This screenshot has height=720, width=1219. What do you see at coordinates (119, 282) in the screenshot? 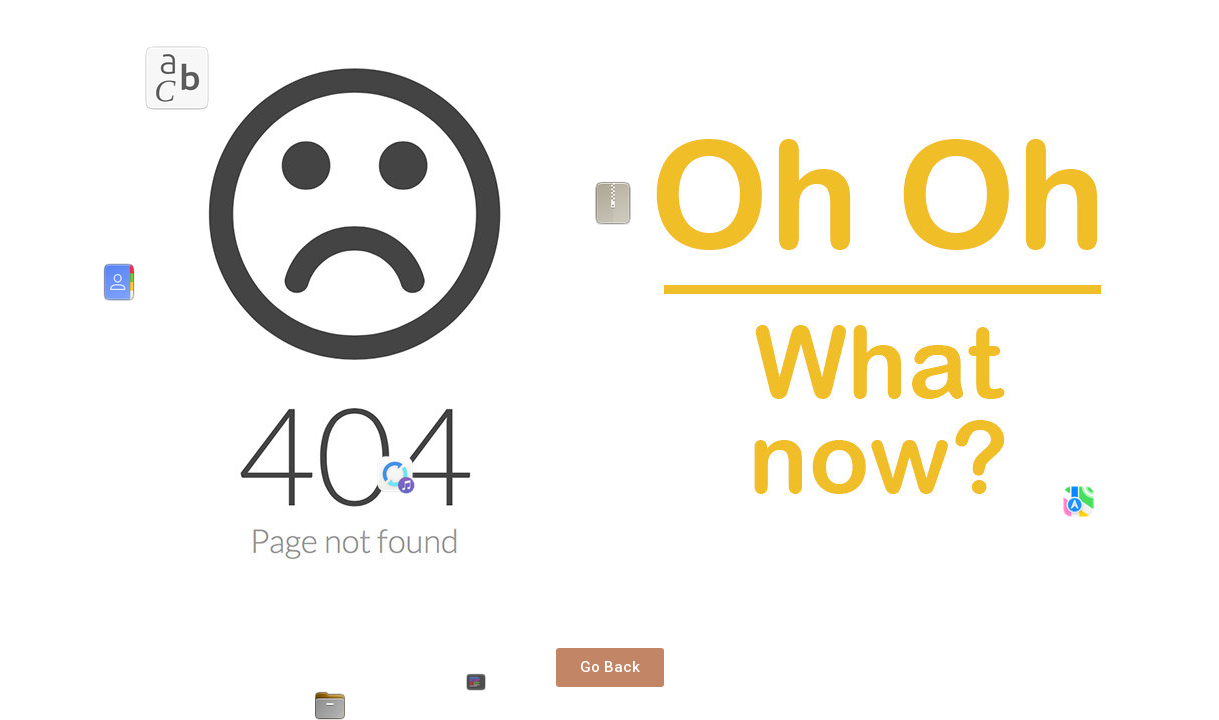
I see `open the address book application` at bounding box center [119, 282].